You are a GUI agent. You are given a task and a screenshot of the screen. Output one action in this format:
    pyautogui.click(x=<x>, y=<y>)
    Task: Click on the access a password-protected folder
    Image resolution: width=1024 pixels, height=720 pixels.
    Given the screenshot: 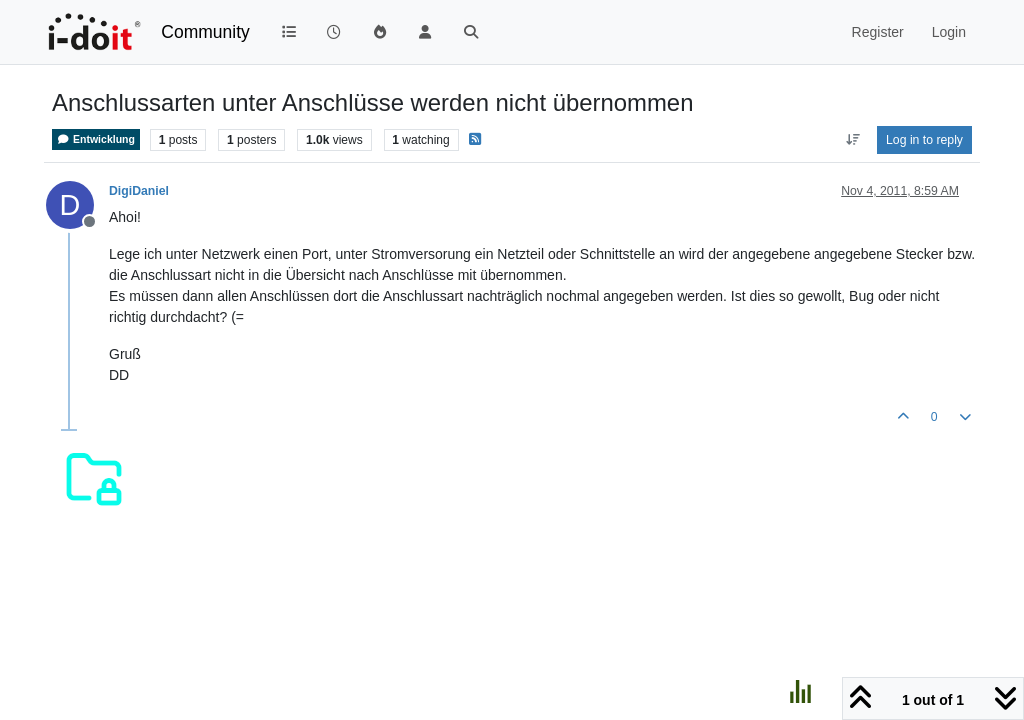 What is the action you would take?
    pyautogui.click(x=94, y=478)
    